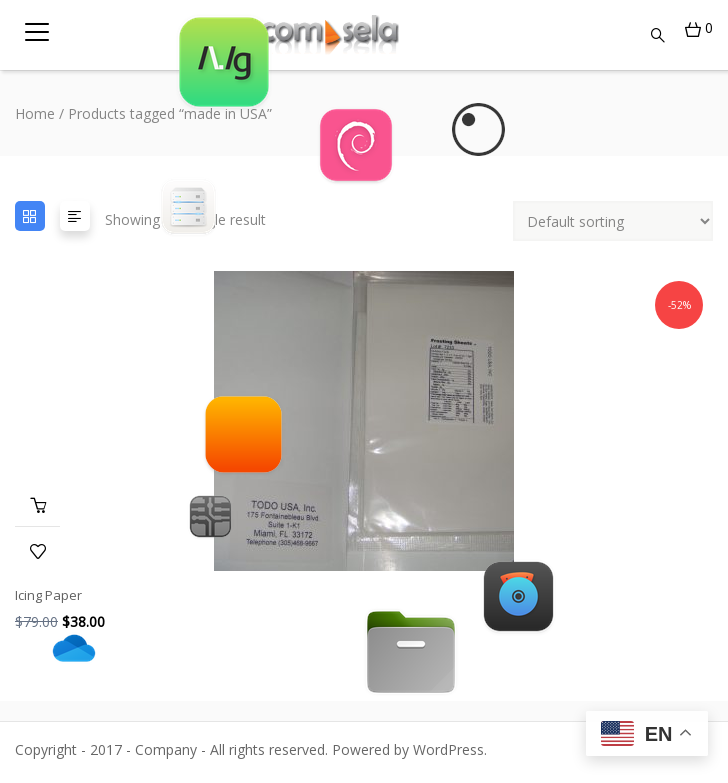 This screenshot has height=783, width=728. Describe the element at coordinates (188, 206) in the screenshot. I see `open sequeler database management app` at that location.